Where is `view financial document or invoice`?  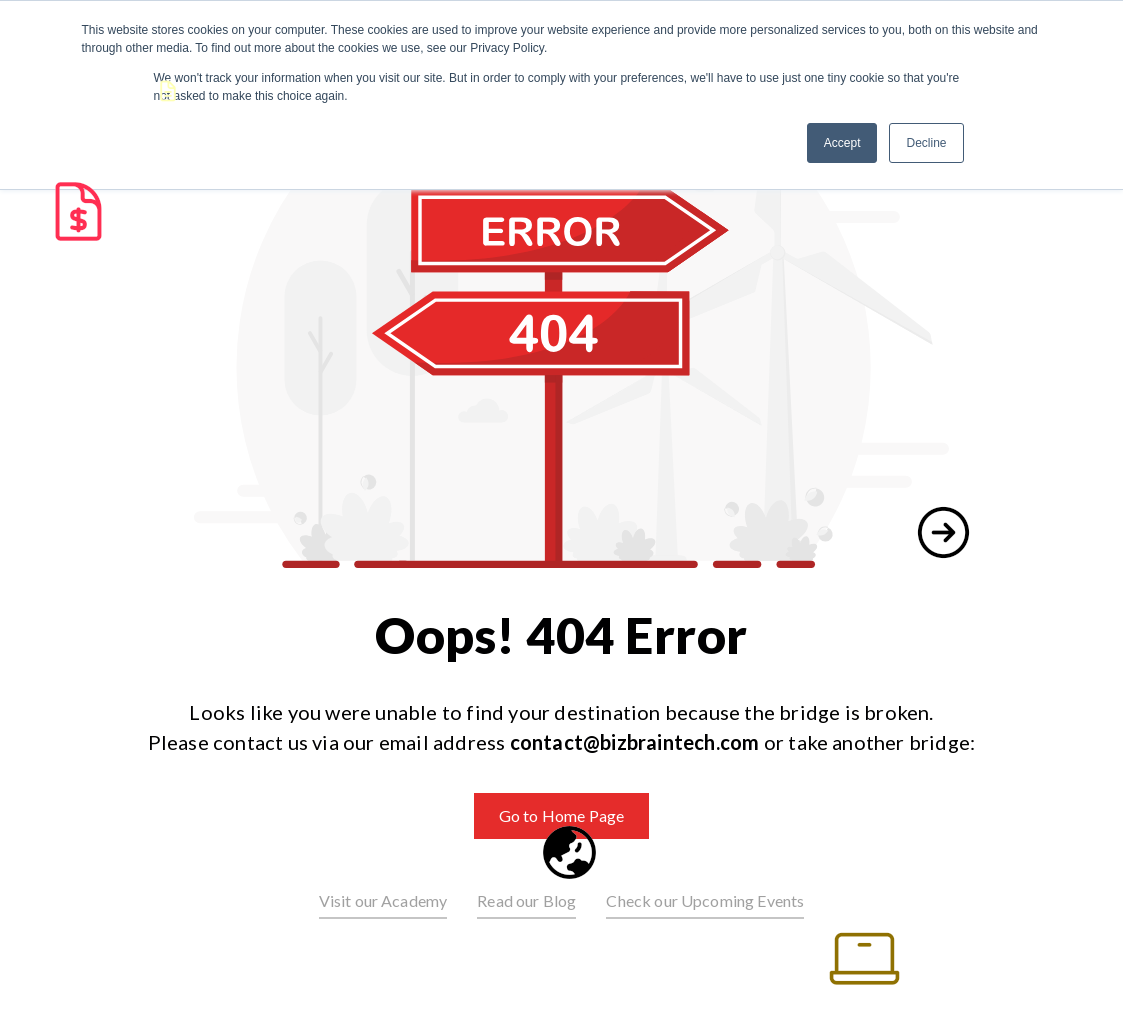 view financial document or invoice is located at coordinates (78, 211).